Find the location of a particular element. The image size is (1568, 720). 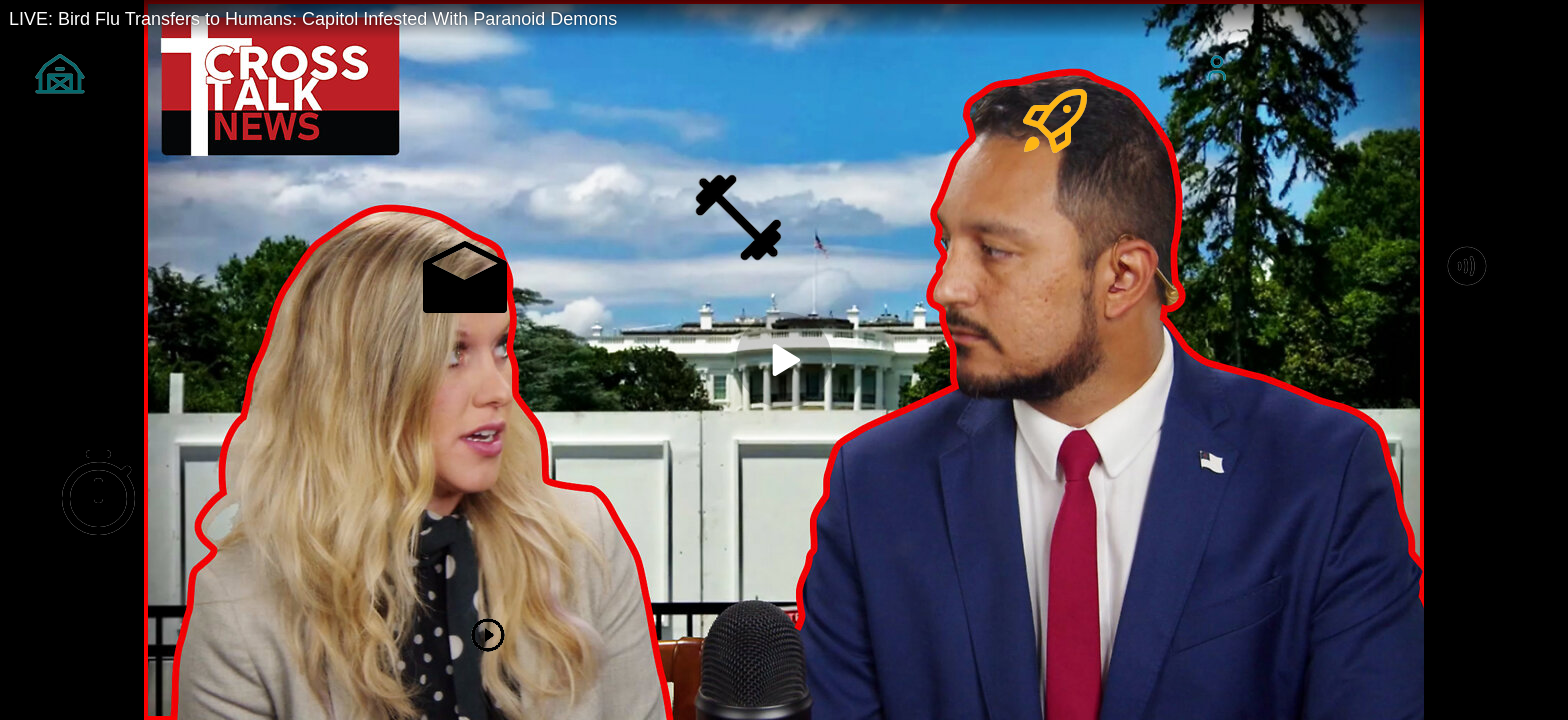

set a countdown timer is located at coordinates (98, 494).